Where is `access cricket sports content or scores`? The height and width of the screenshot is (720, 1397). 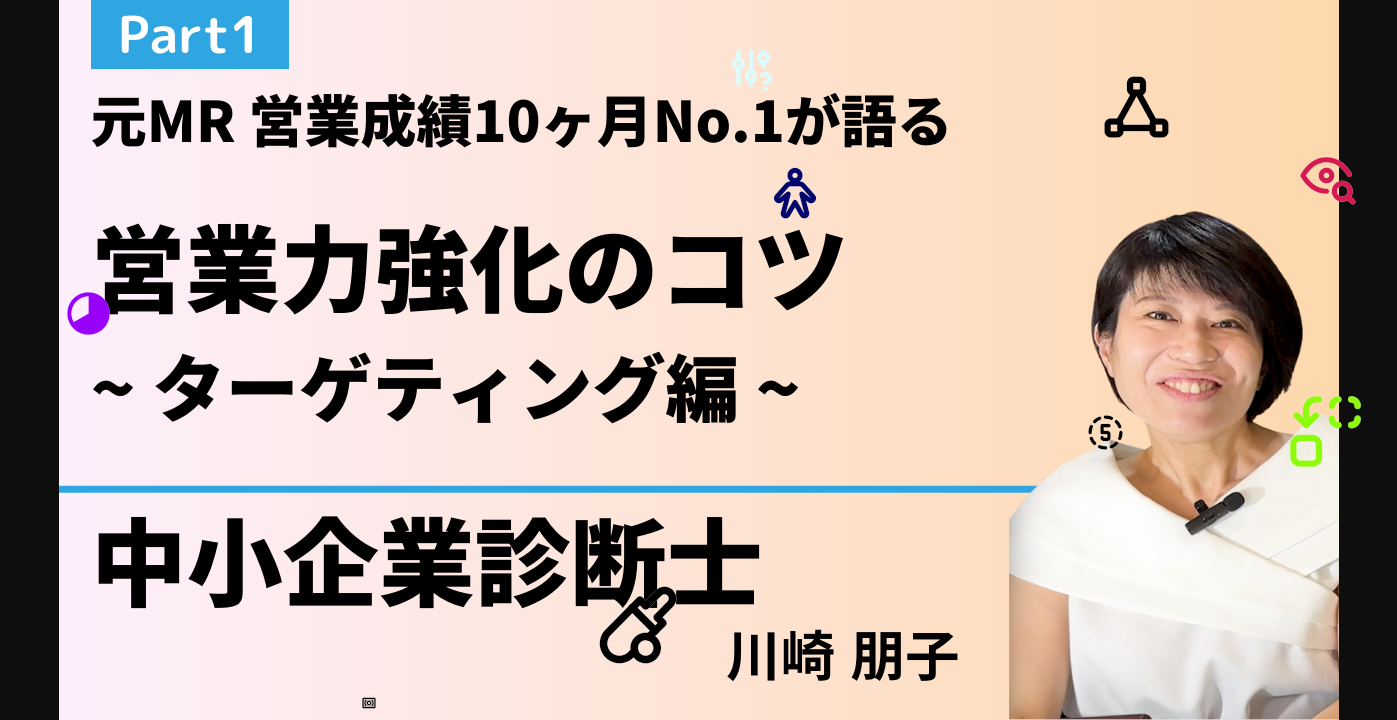 access cricket sports content or scores is located at coordinates (638, 625).